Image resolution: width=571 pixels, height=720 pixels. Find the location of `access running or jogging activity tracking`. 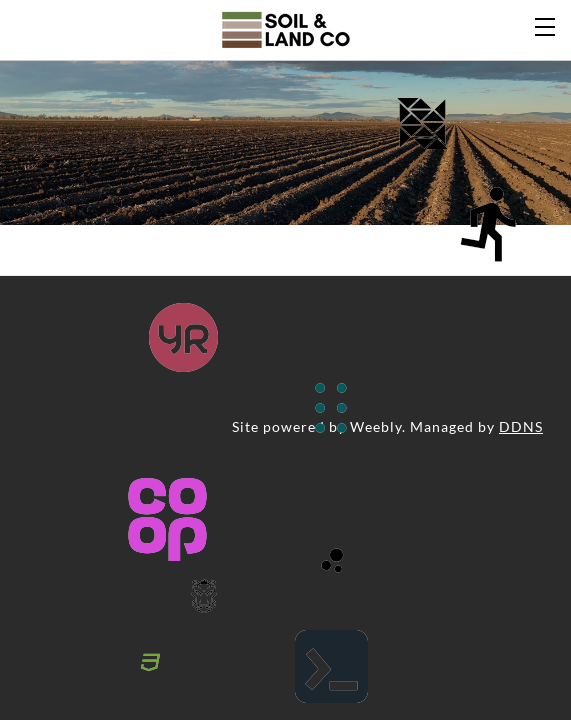

access running or jogging activity tracking is located at coordinates (491, 223).